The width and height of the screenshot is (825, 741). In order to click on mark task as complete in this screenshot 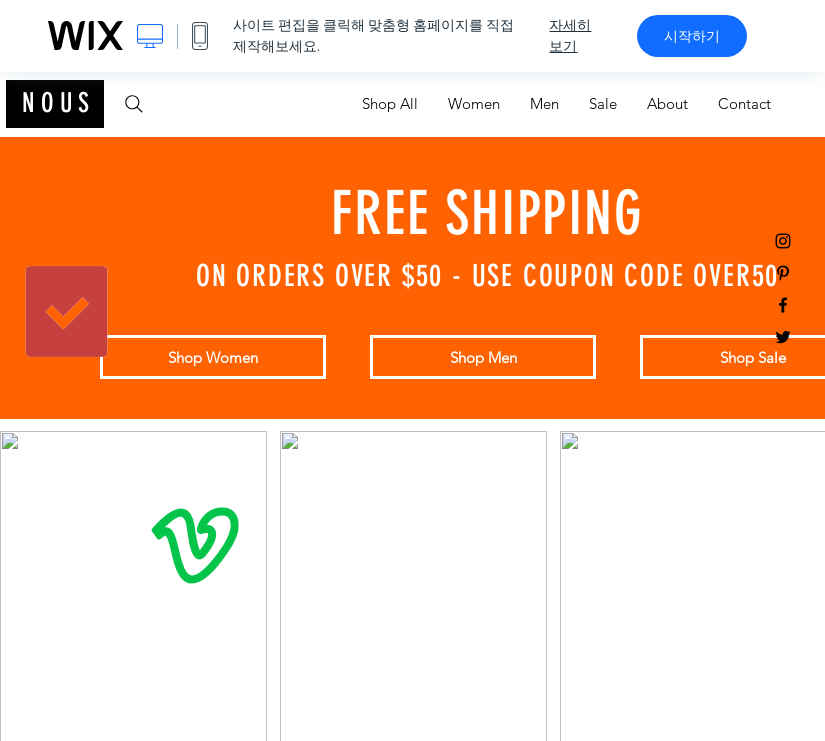, I will do `click(66, 311)`.